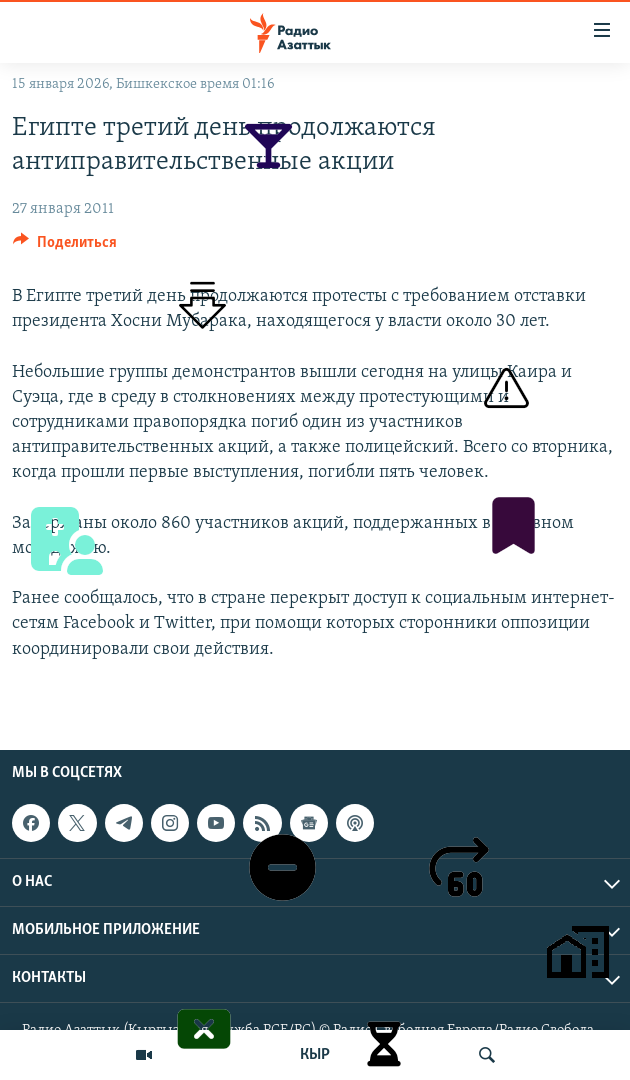 This screenshot has height=1080, width=630. Describe the element at coordinates (578, 952) in the screenshot. I see `switch between home and work locations` at that location.